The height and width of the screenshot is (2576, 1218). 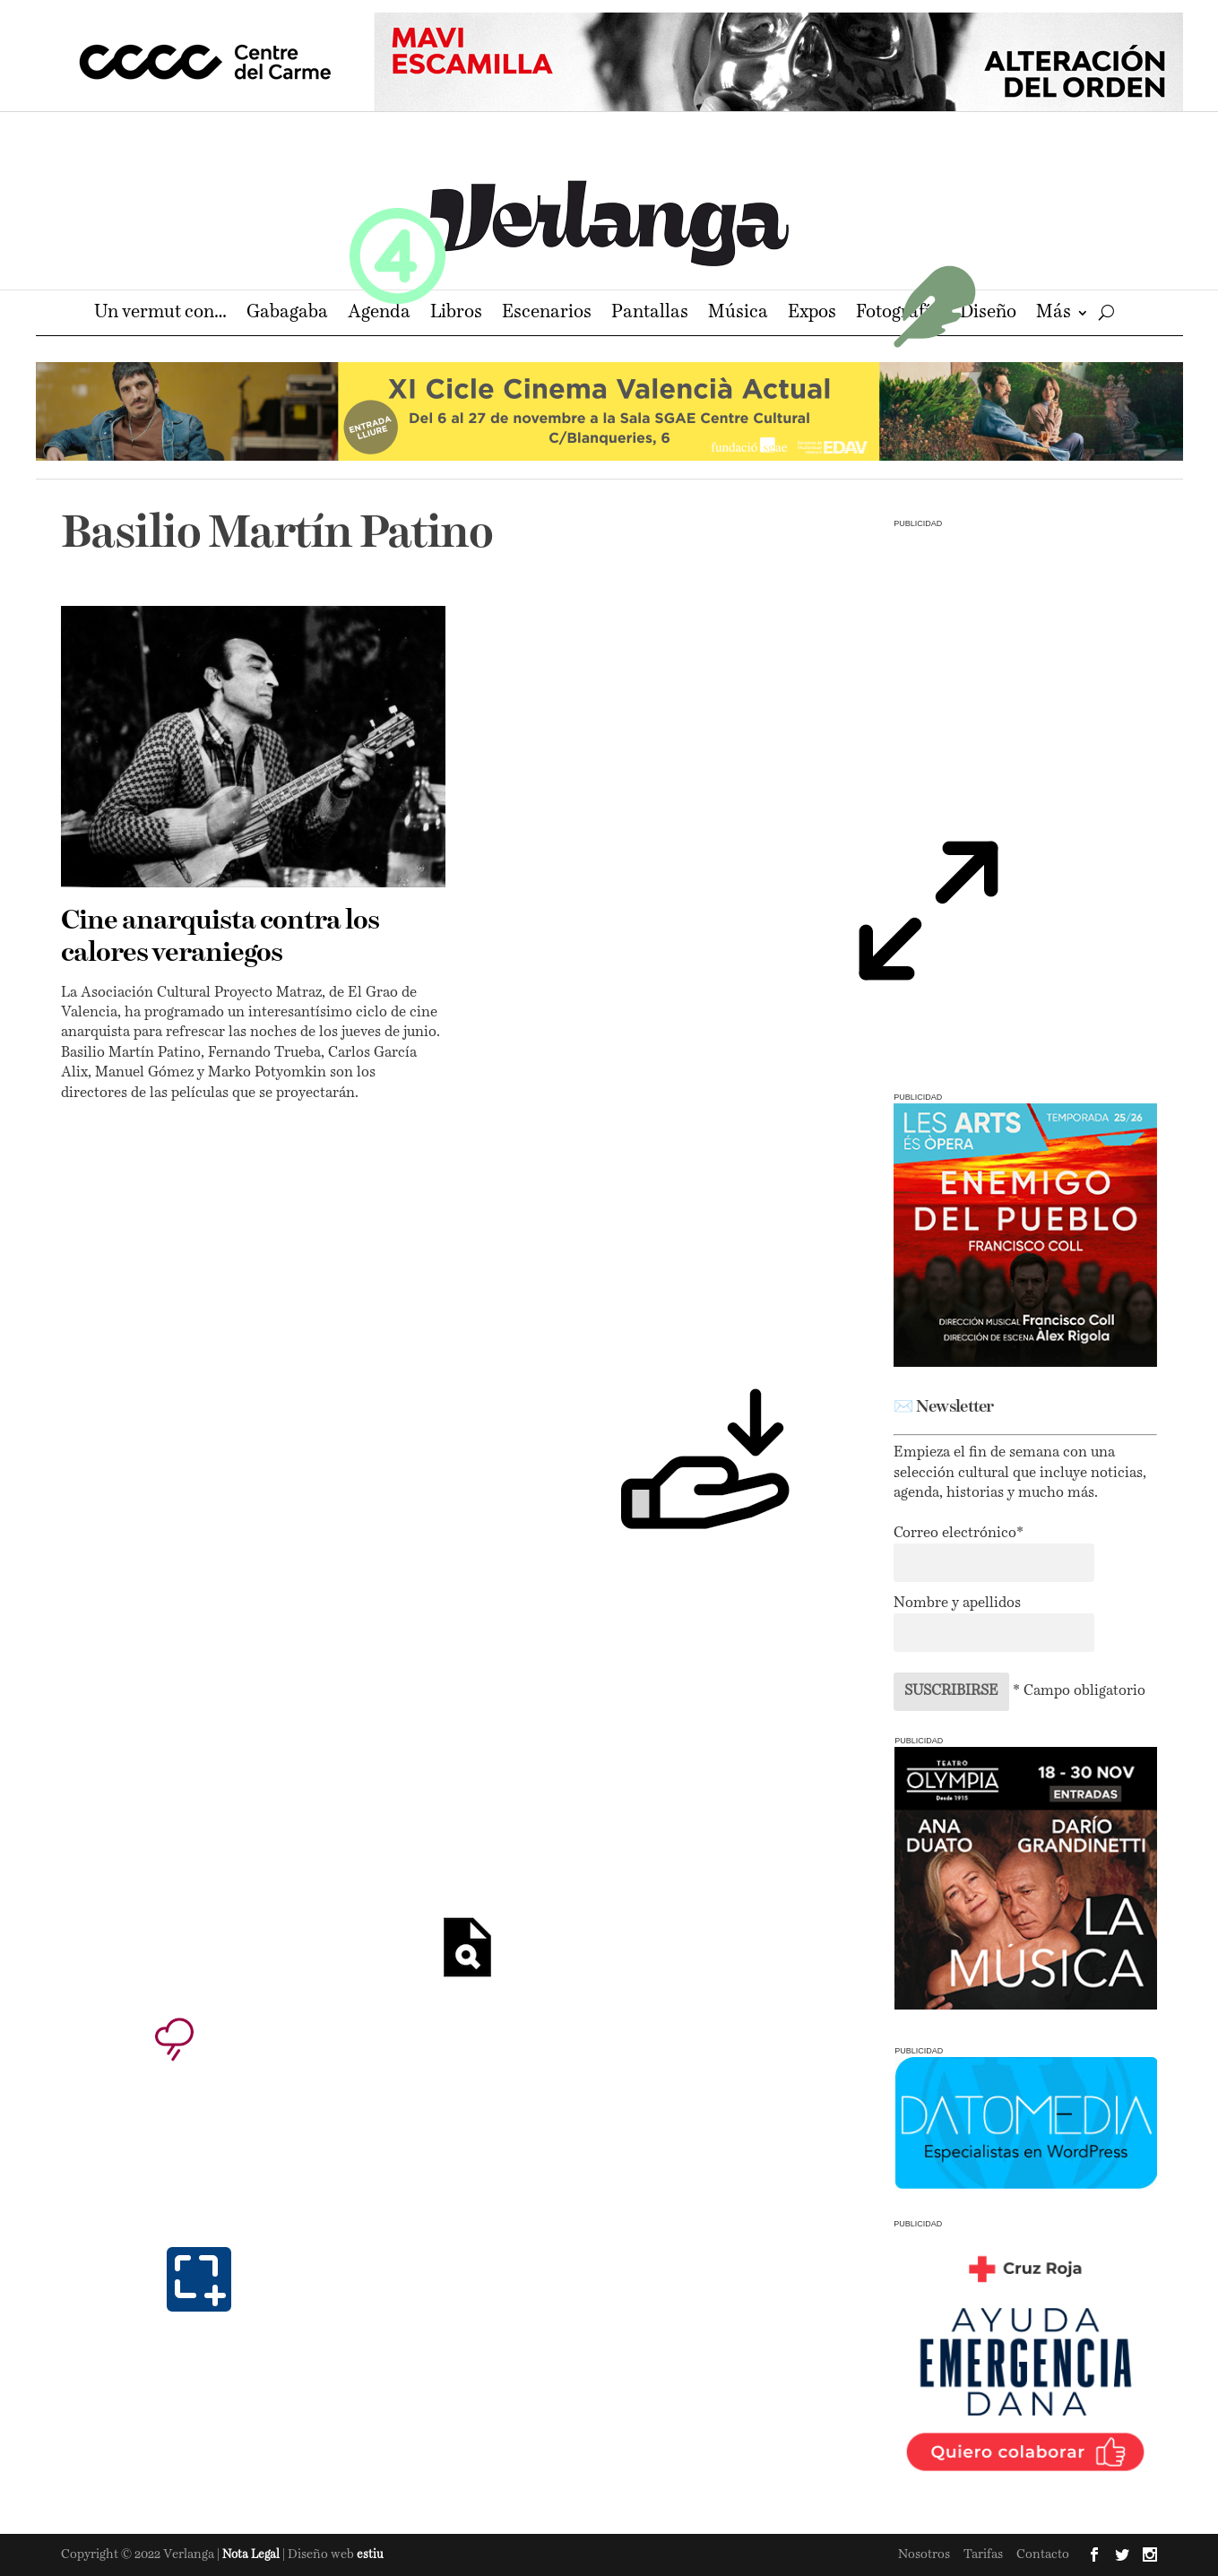 What do you see at coordinates (467, 1947) in the screenshot?
I see `scan document for plagiarism` at bounding box center [467, 1947].